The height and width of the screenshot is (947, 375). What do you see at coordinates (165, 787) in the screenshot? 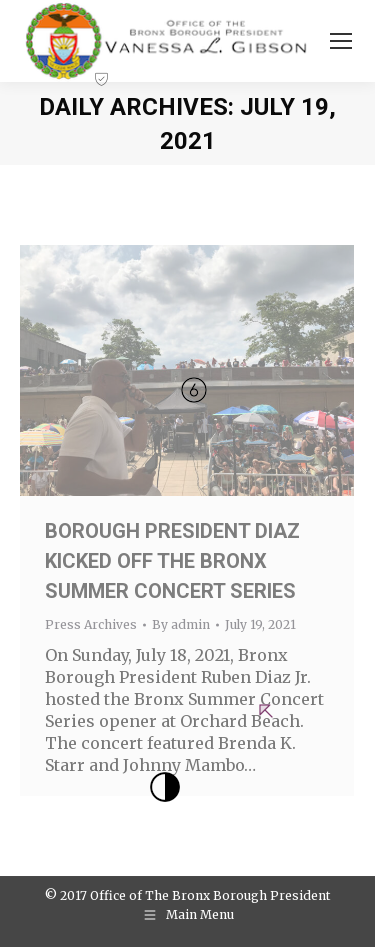
I see `adjust display contrast settings` at bounding box center [165, 787].